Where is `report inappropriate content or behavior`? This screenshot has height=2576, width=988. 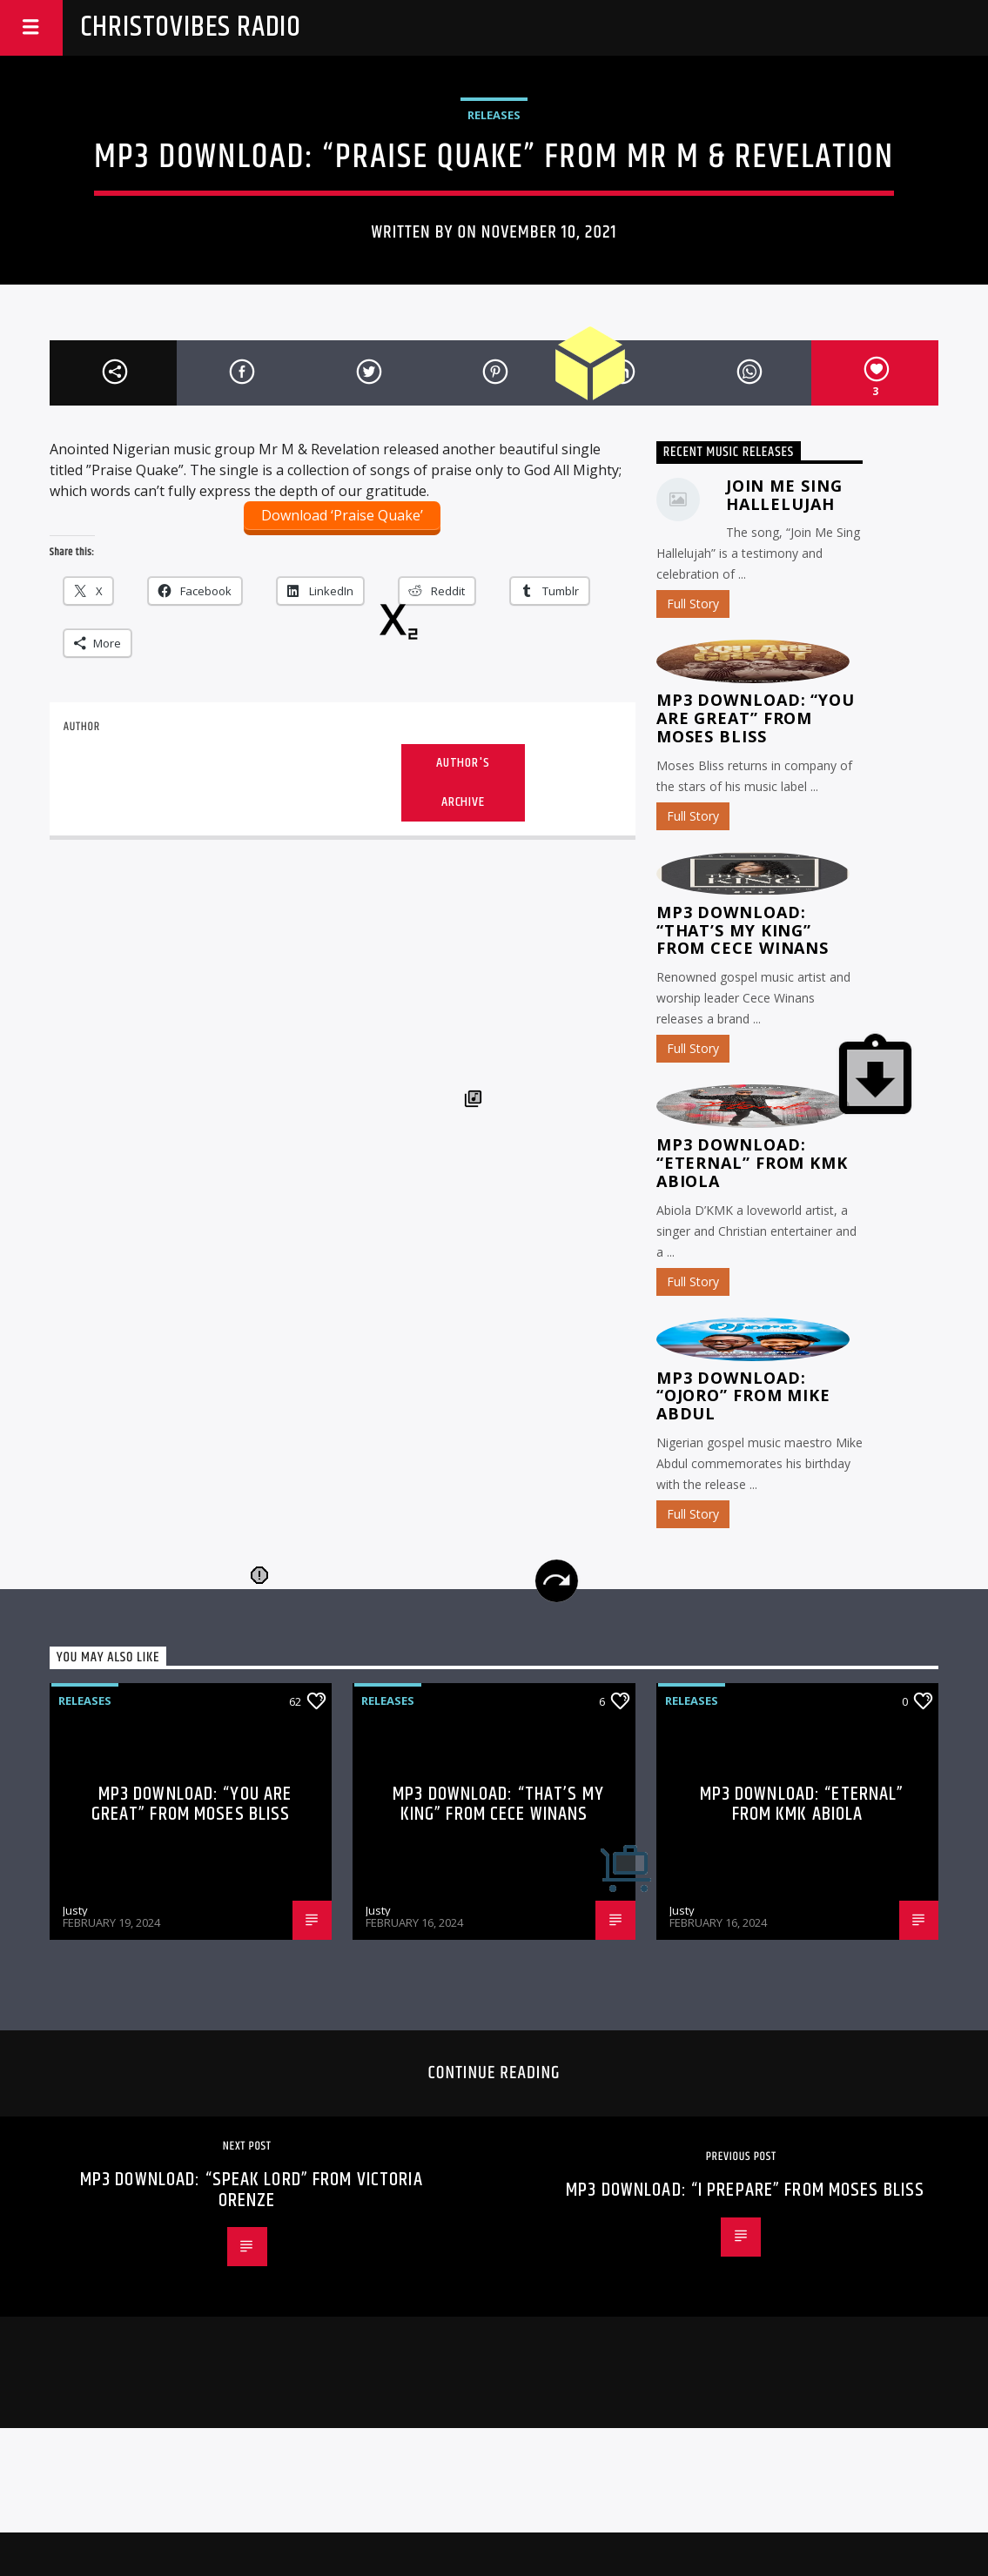
report inappropriate content or behavior is located at coordinates (259, 1575).